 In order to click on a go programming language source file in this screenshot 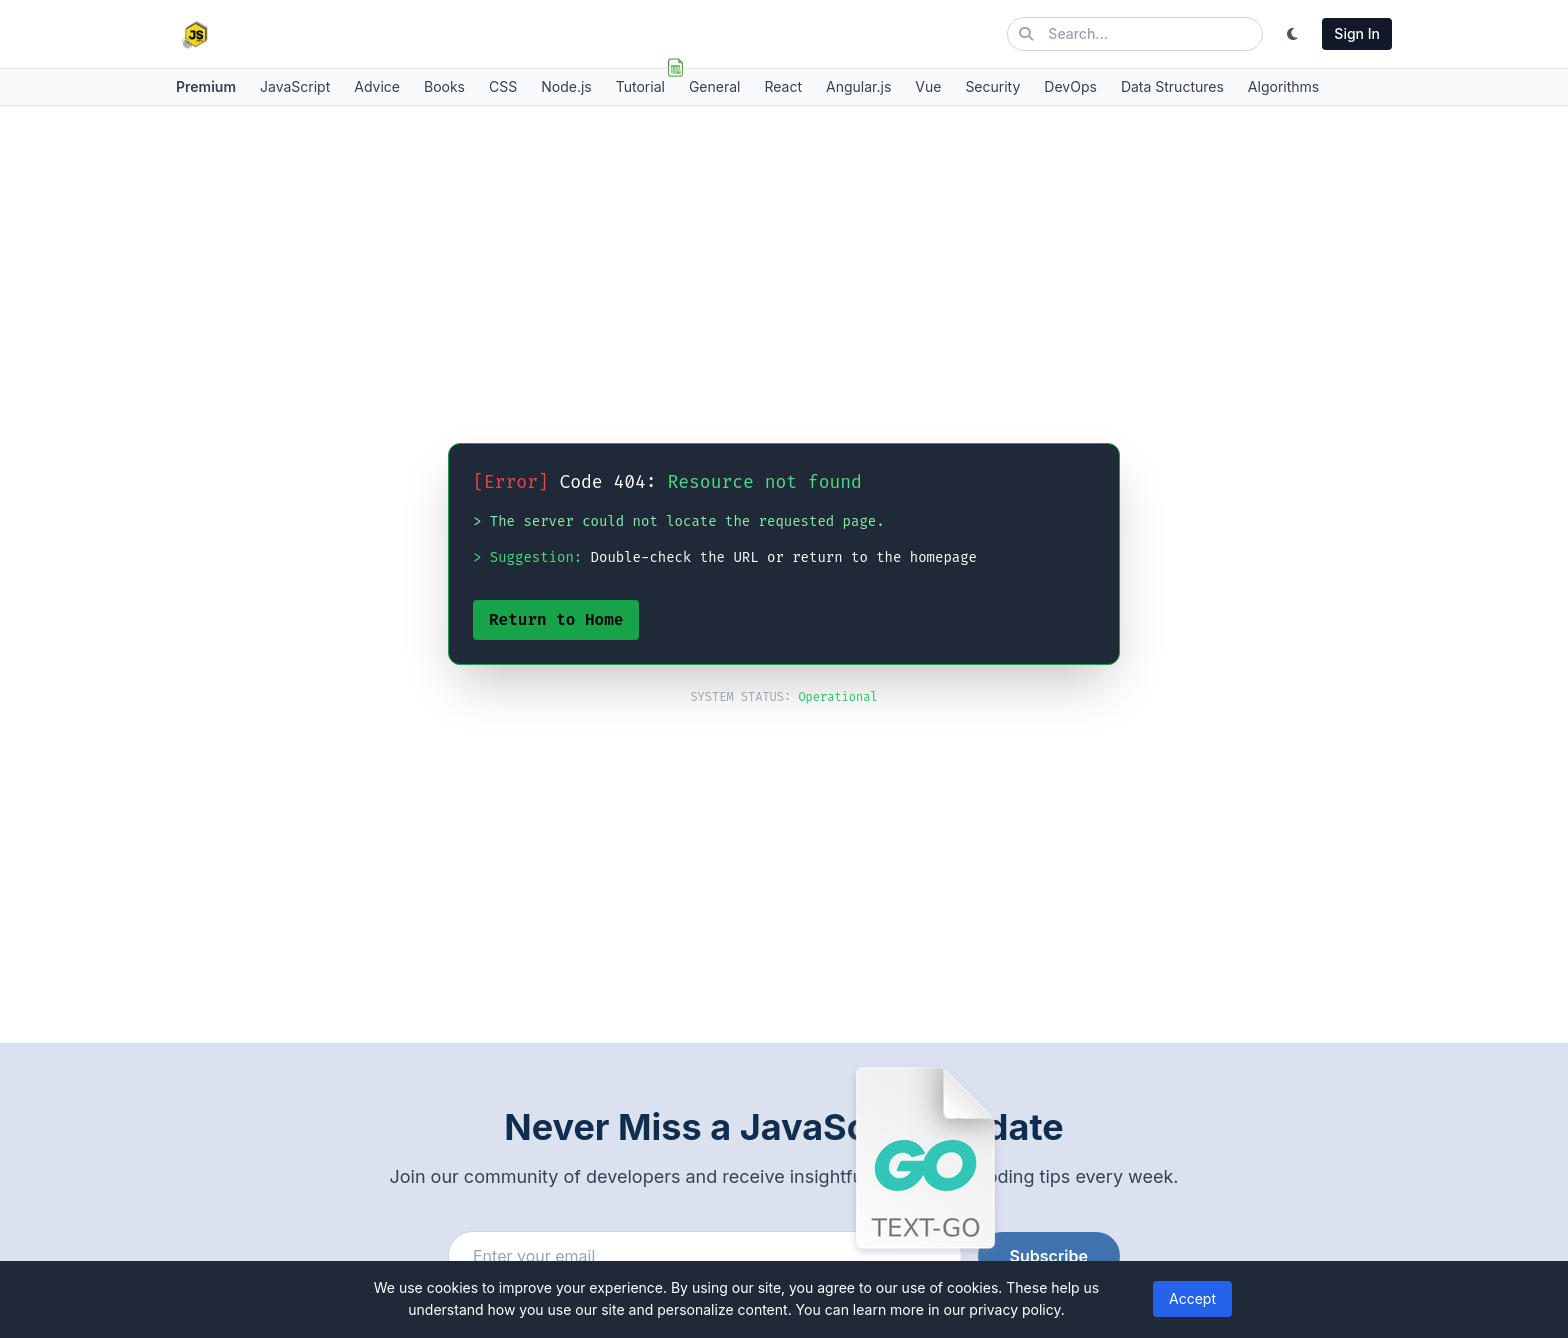, I will do `click(925, 1161)`.